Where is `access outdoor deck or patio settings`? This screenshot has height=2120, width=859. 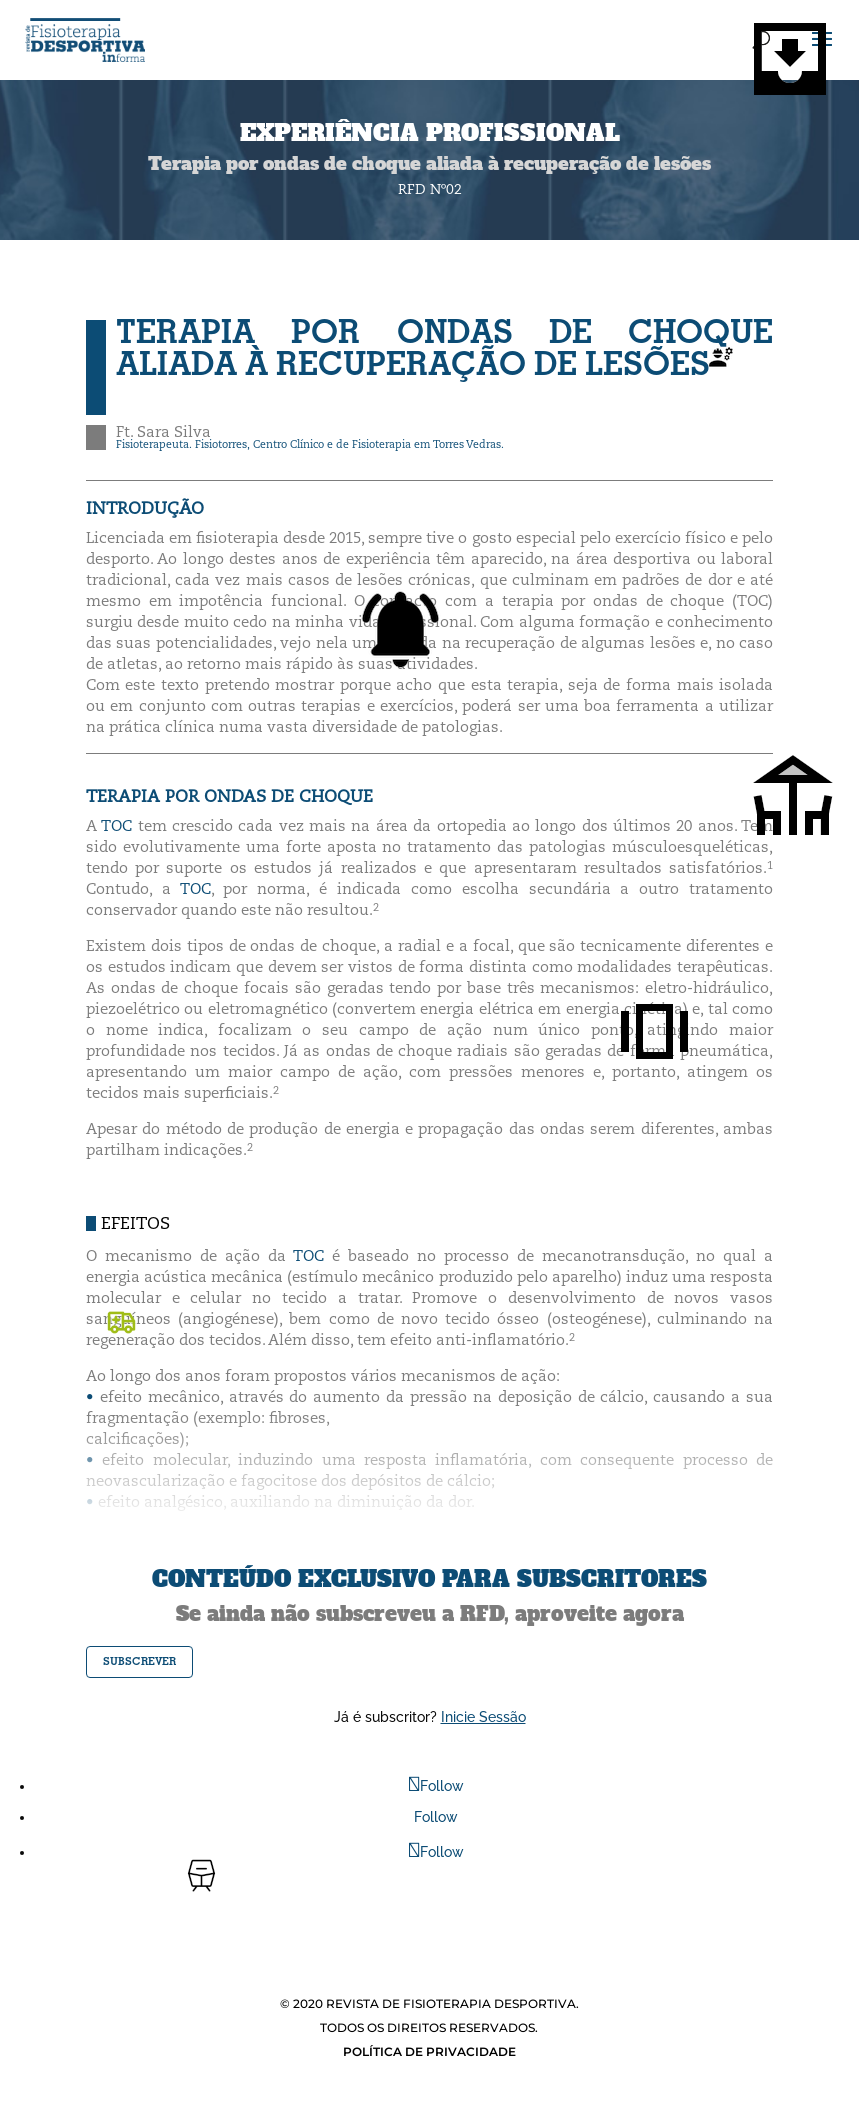 access outdoor deck or patio settings is located at coordinates (793, 795).